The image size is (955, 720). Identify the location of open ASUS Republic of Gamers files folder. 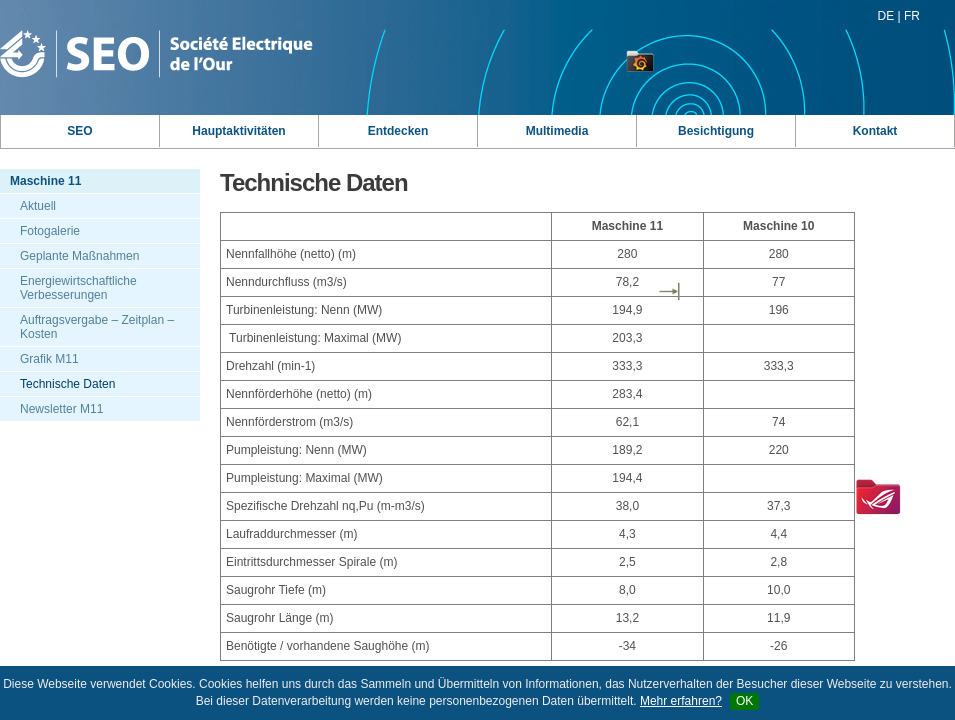
(878, 498).